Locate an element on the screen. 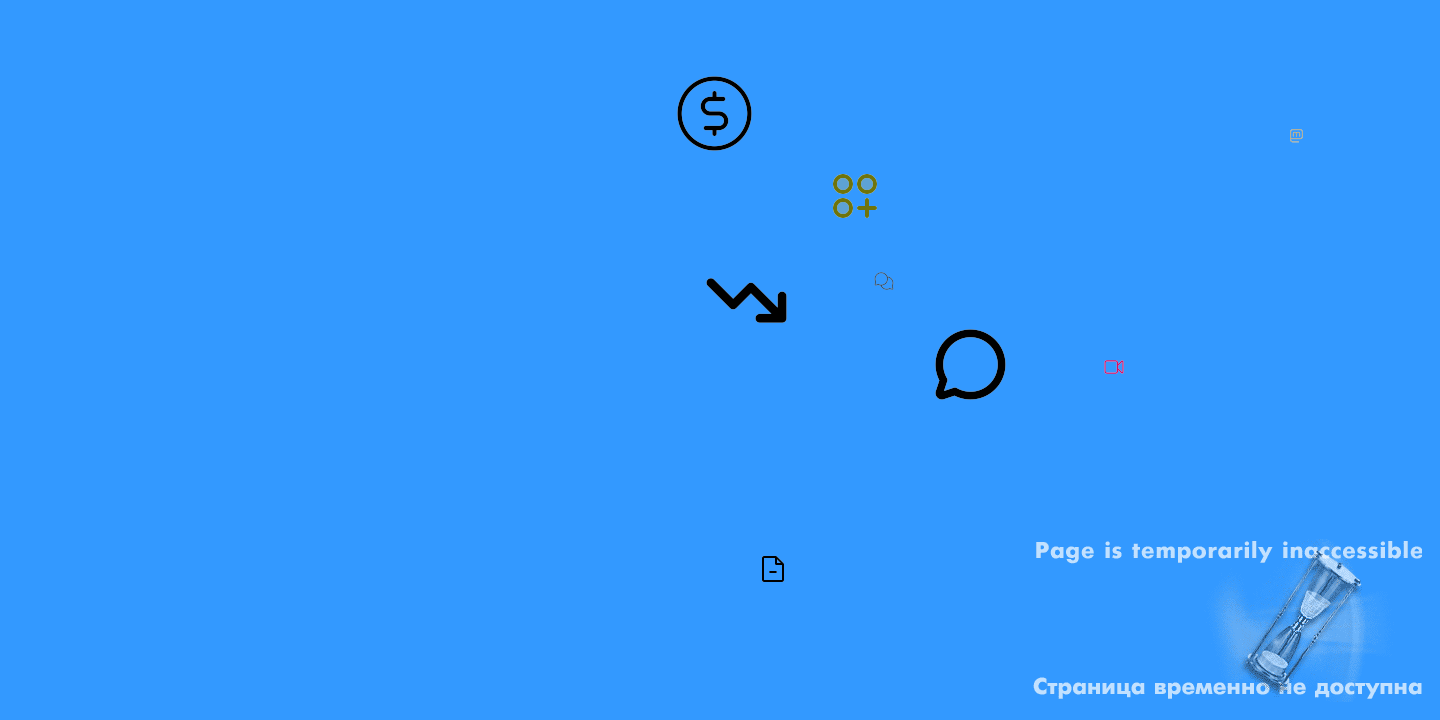 This screenshot has width=1440, height=720. start a video call is located at coordinates (1114, 367).